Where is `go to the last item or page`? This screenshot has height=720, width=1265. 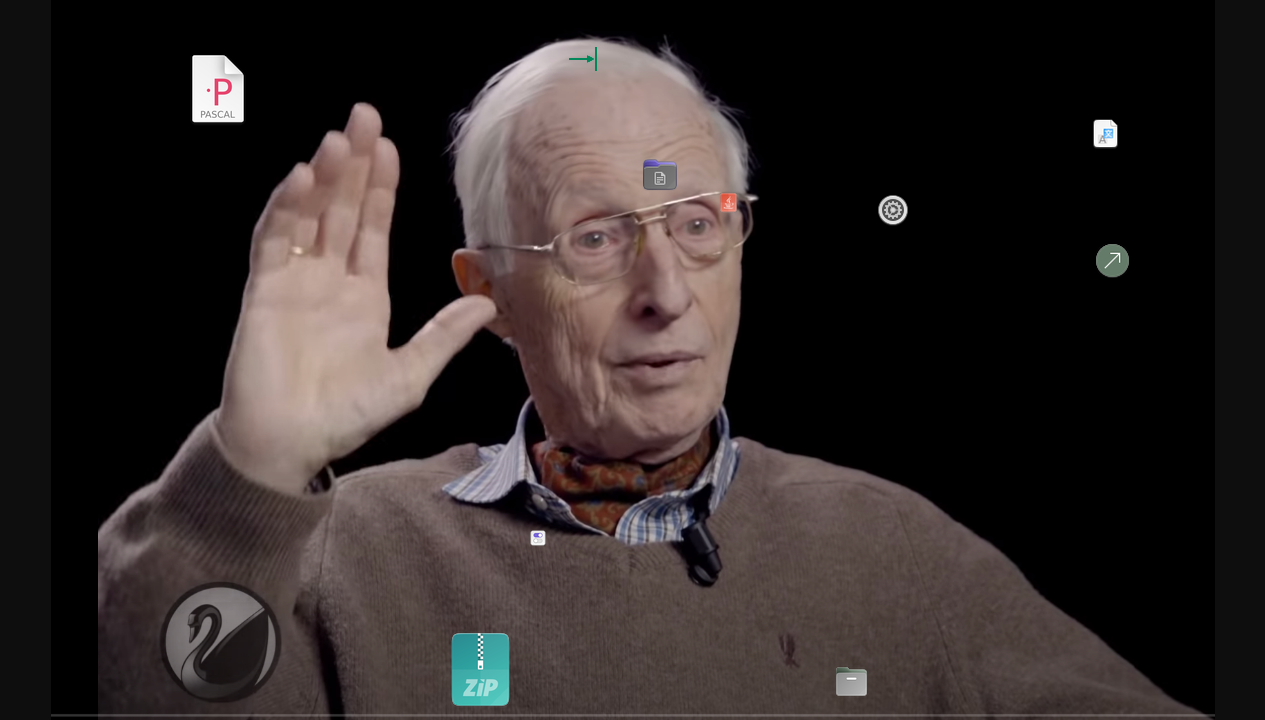 go to the last item or page is located at coordinates (583, 59).